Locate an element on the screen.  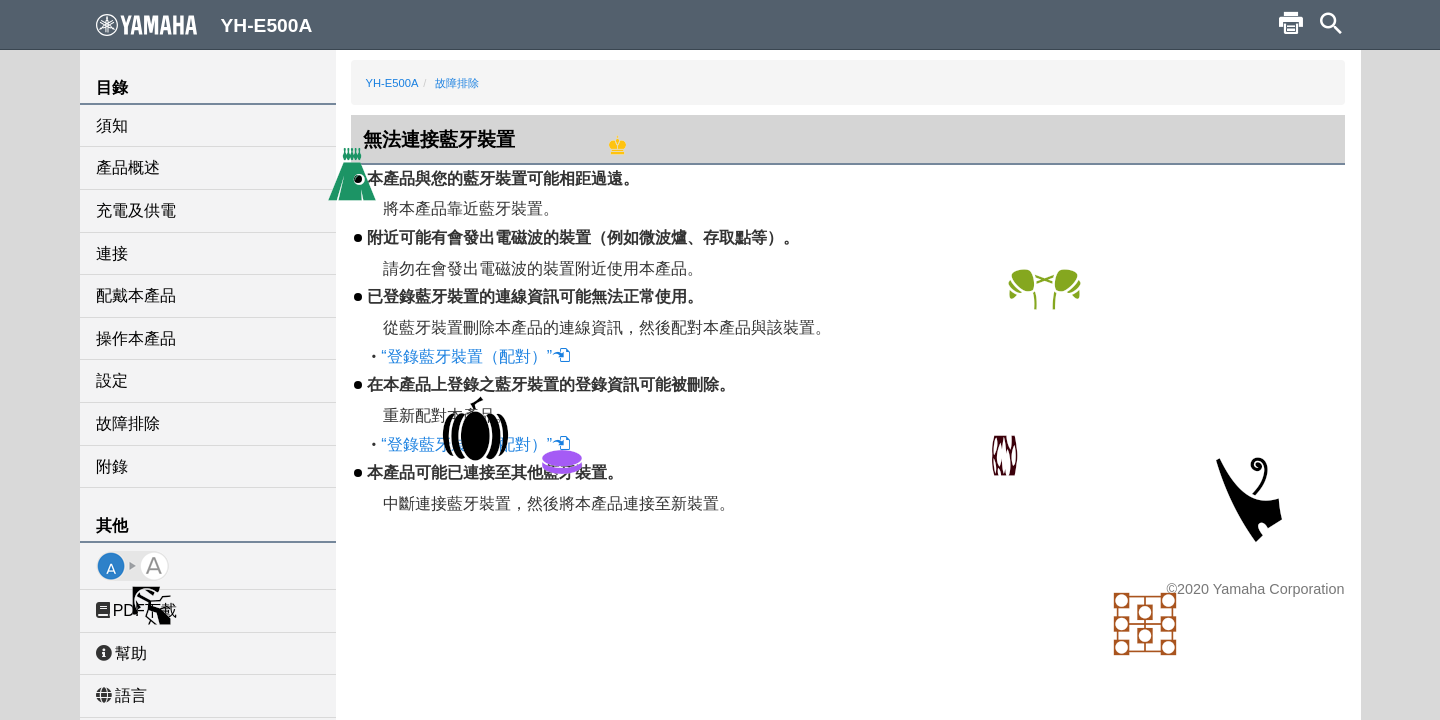
select mucous pillar creature or obstacle in game is located at coordinates (1004, 455).